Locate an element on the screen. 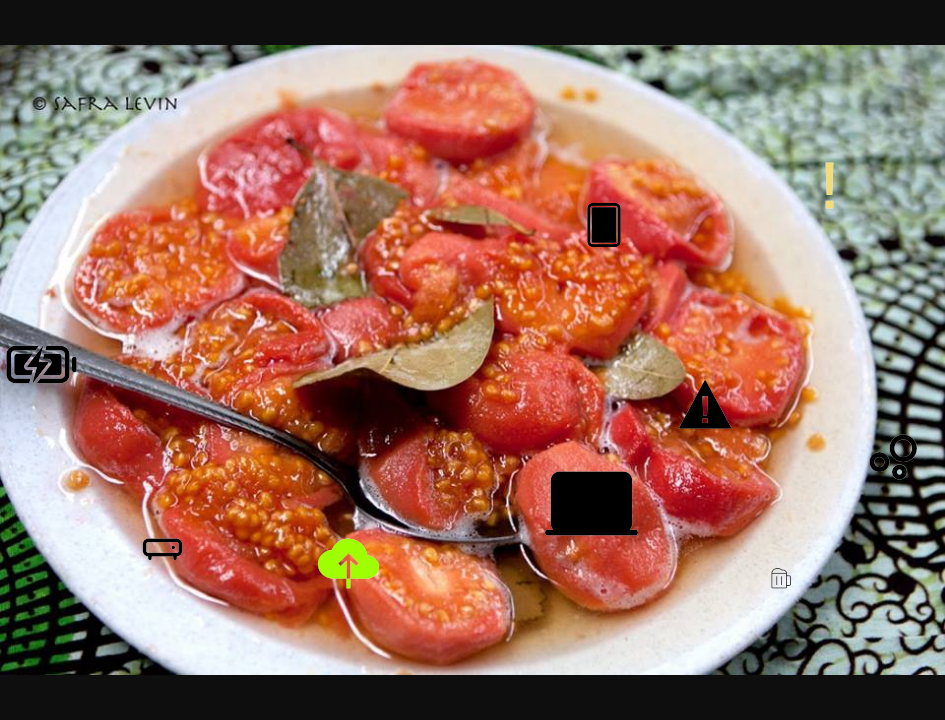  indicates a warning or alert condition is located at coordinates (704, 404).